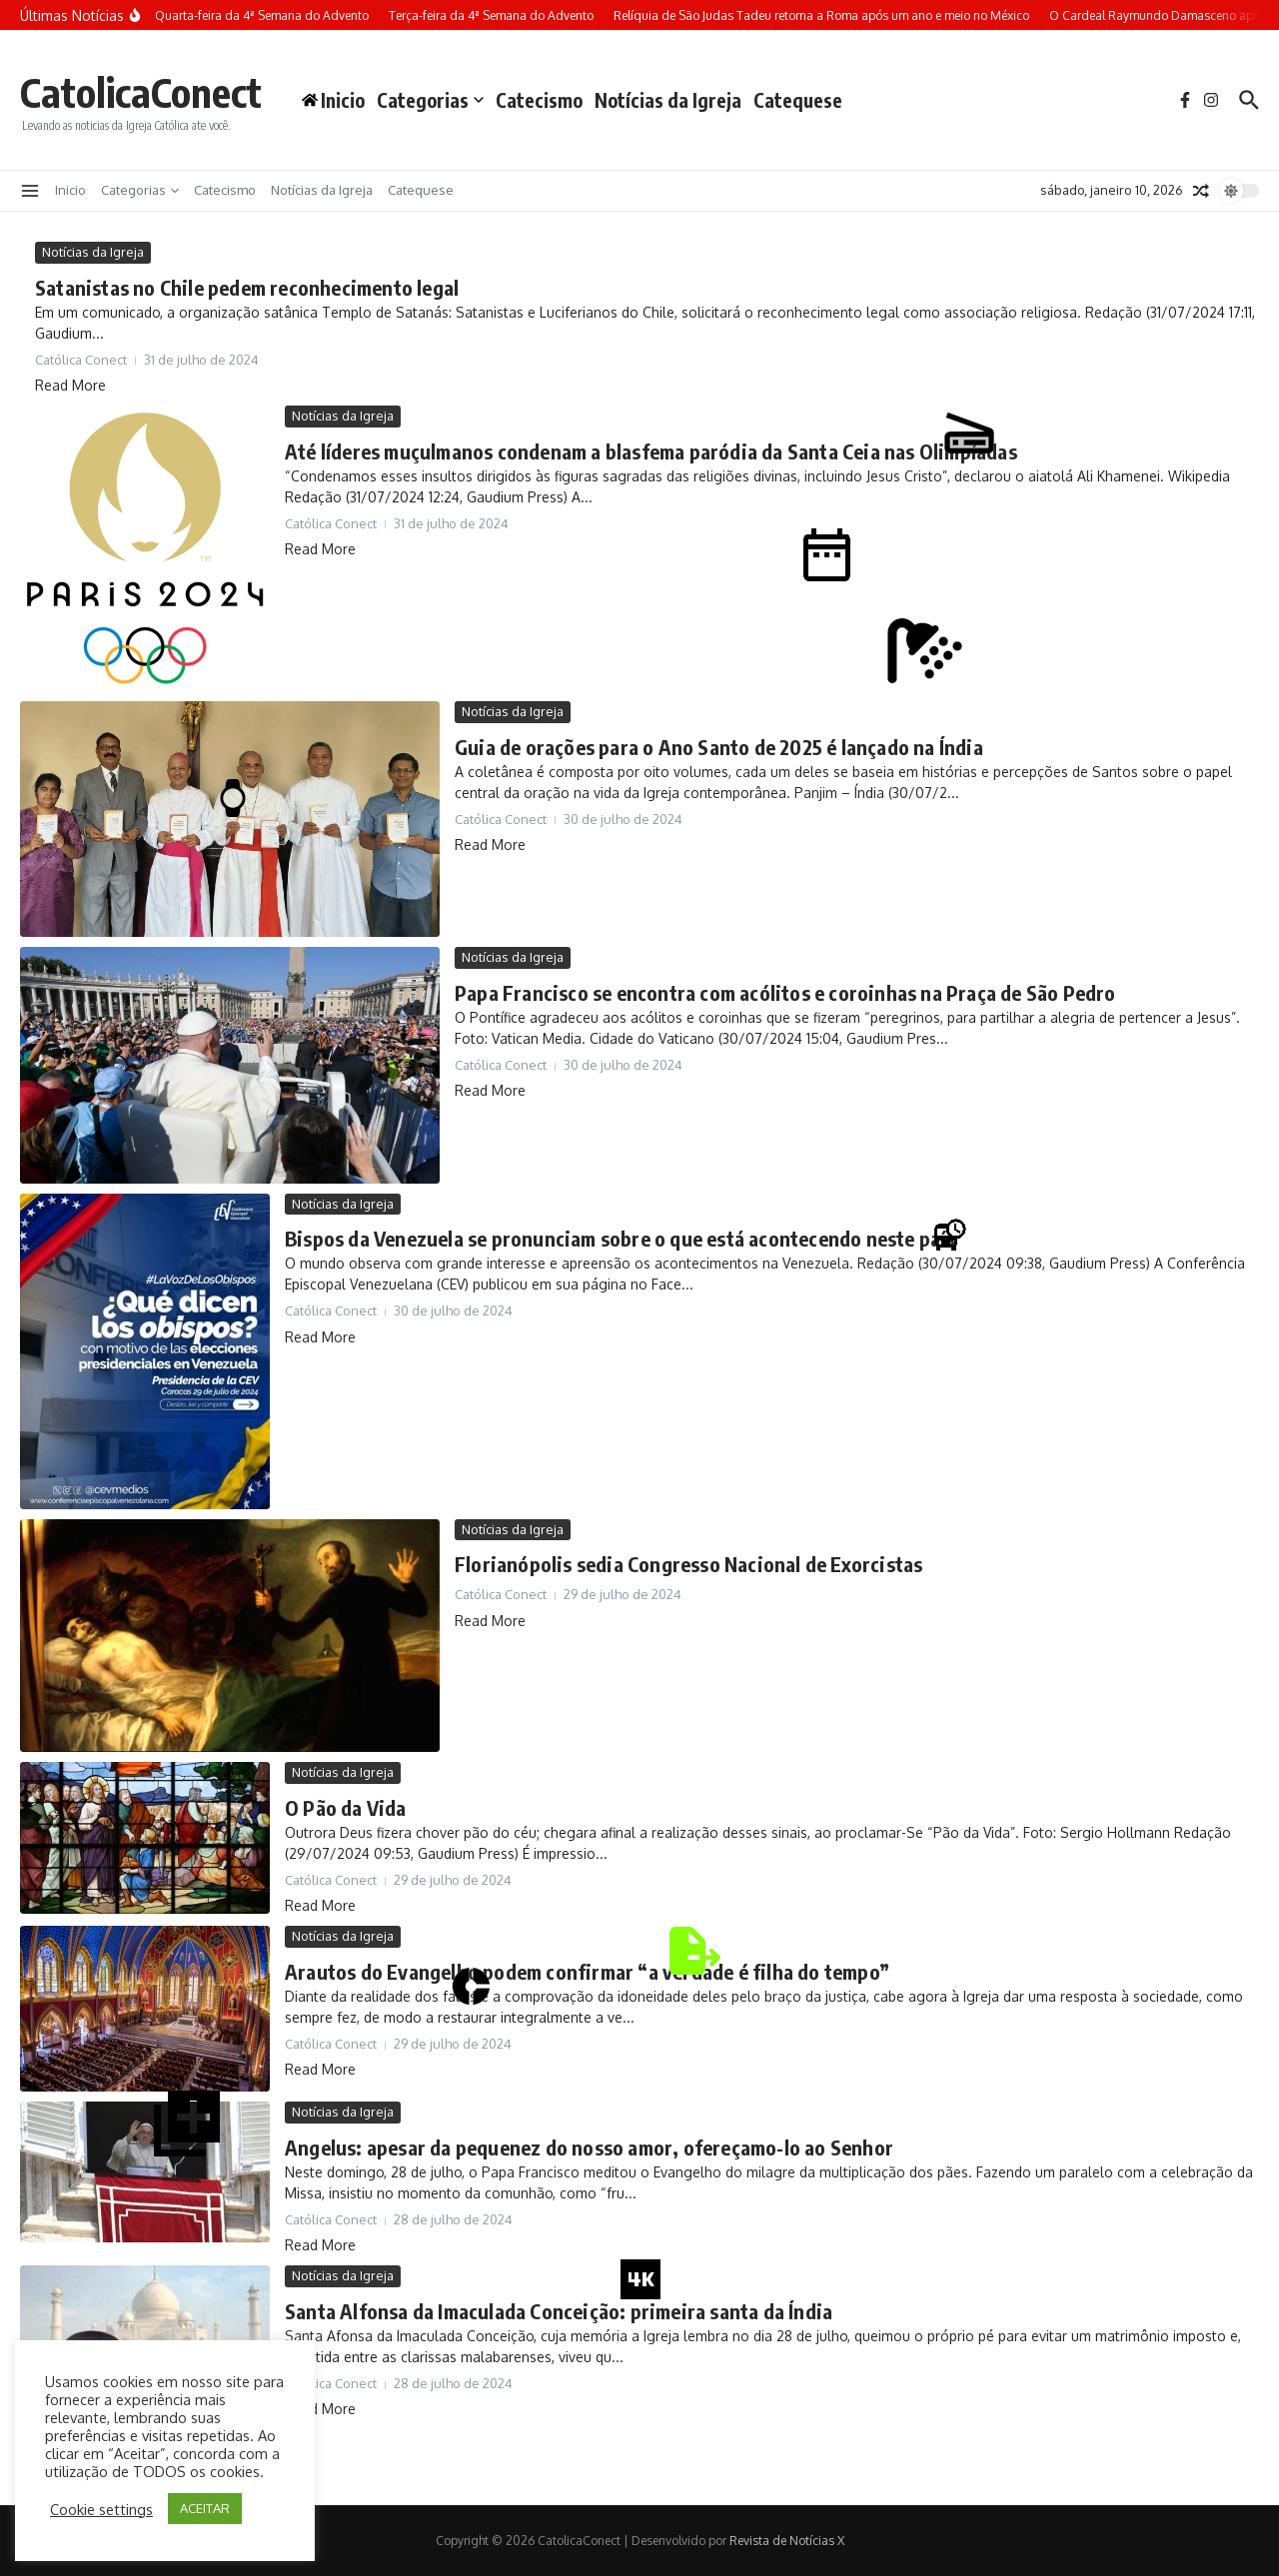 The height and width of the screenshot is (2576, 1279). What do you see at coordinates (693, 1951) in the screenshot?
I see `export file to another location or format` at bounding box center [693, 1951].